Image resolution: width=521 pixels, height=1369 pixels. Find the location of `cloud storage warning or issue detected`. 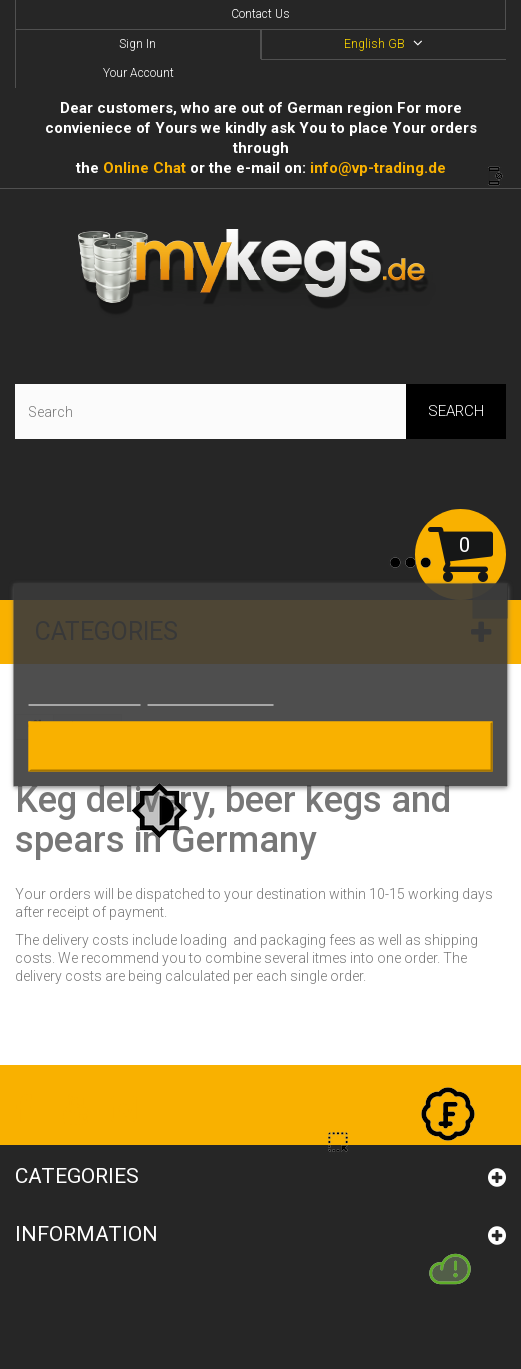

cloud storage warning or issue detected is located at coordinates (450, 1269).